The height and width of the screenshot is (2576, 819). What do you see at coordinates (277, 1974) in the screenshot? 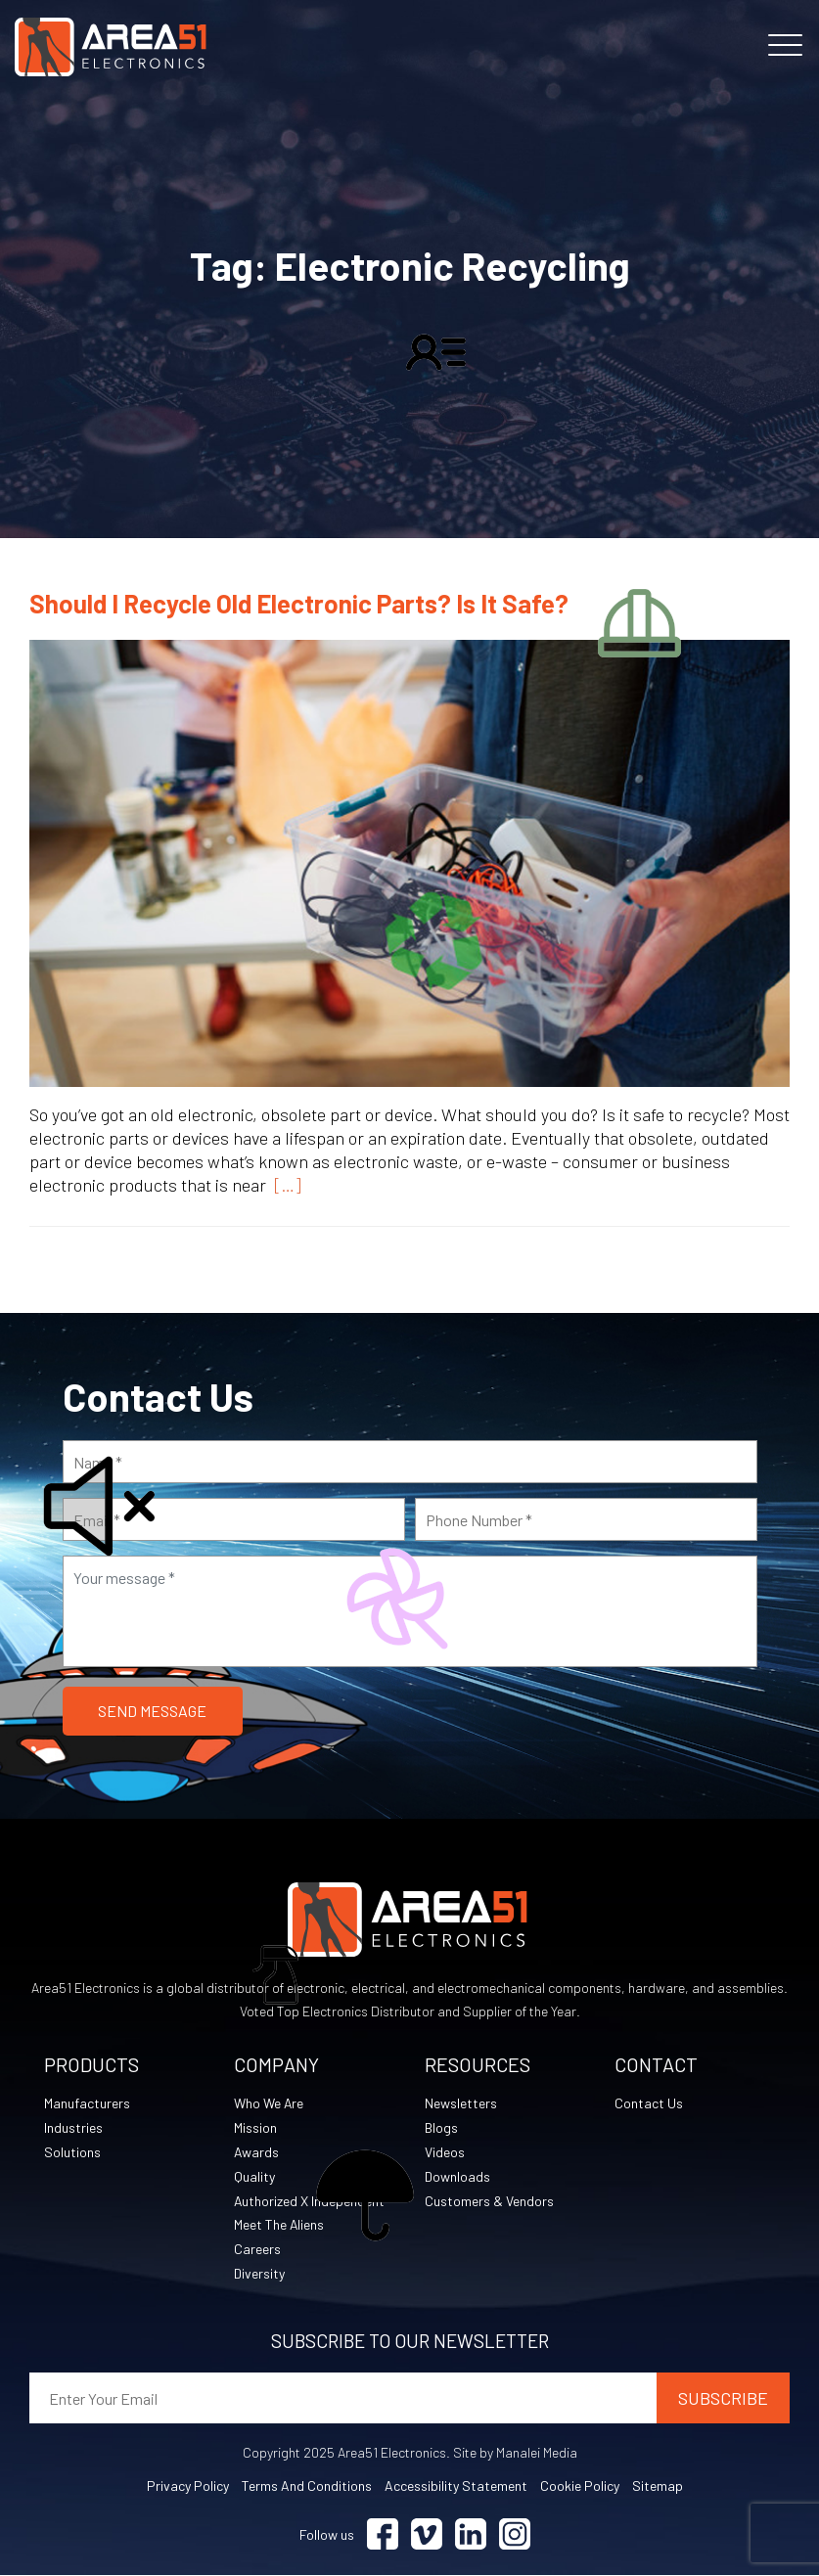
I see `access cleaning or household supplies` at bounding box center [277, 1974].